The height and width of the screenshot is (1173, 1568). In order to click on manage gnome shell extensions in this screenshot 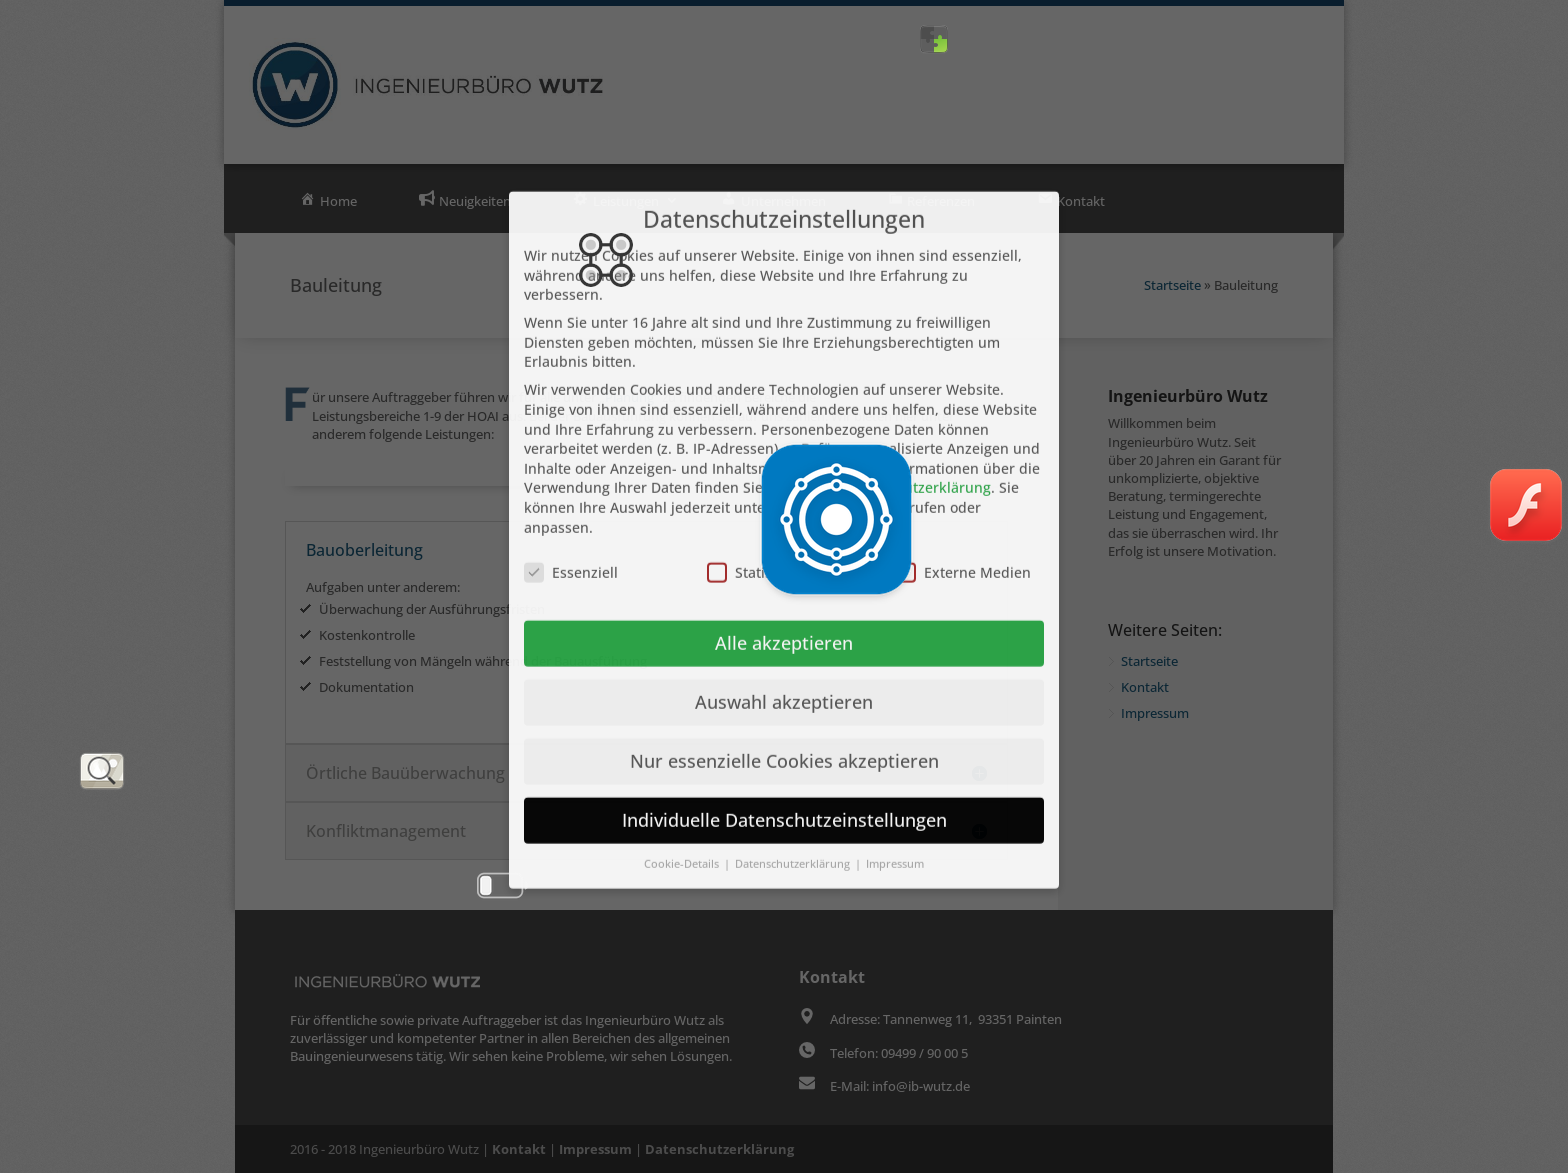, I will do `click(934, 39)`.